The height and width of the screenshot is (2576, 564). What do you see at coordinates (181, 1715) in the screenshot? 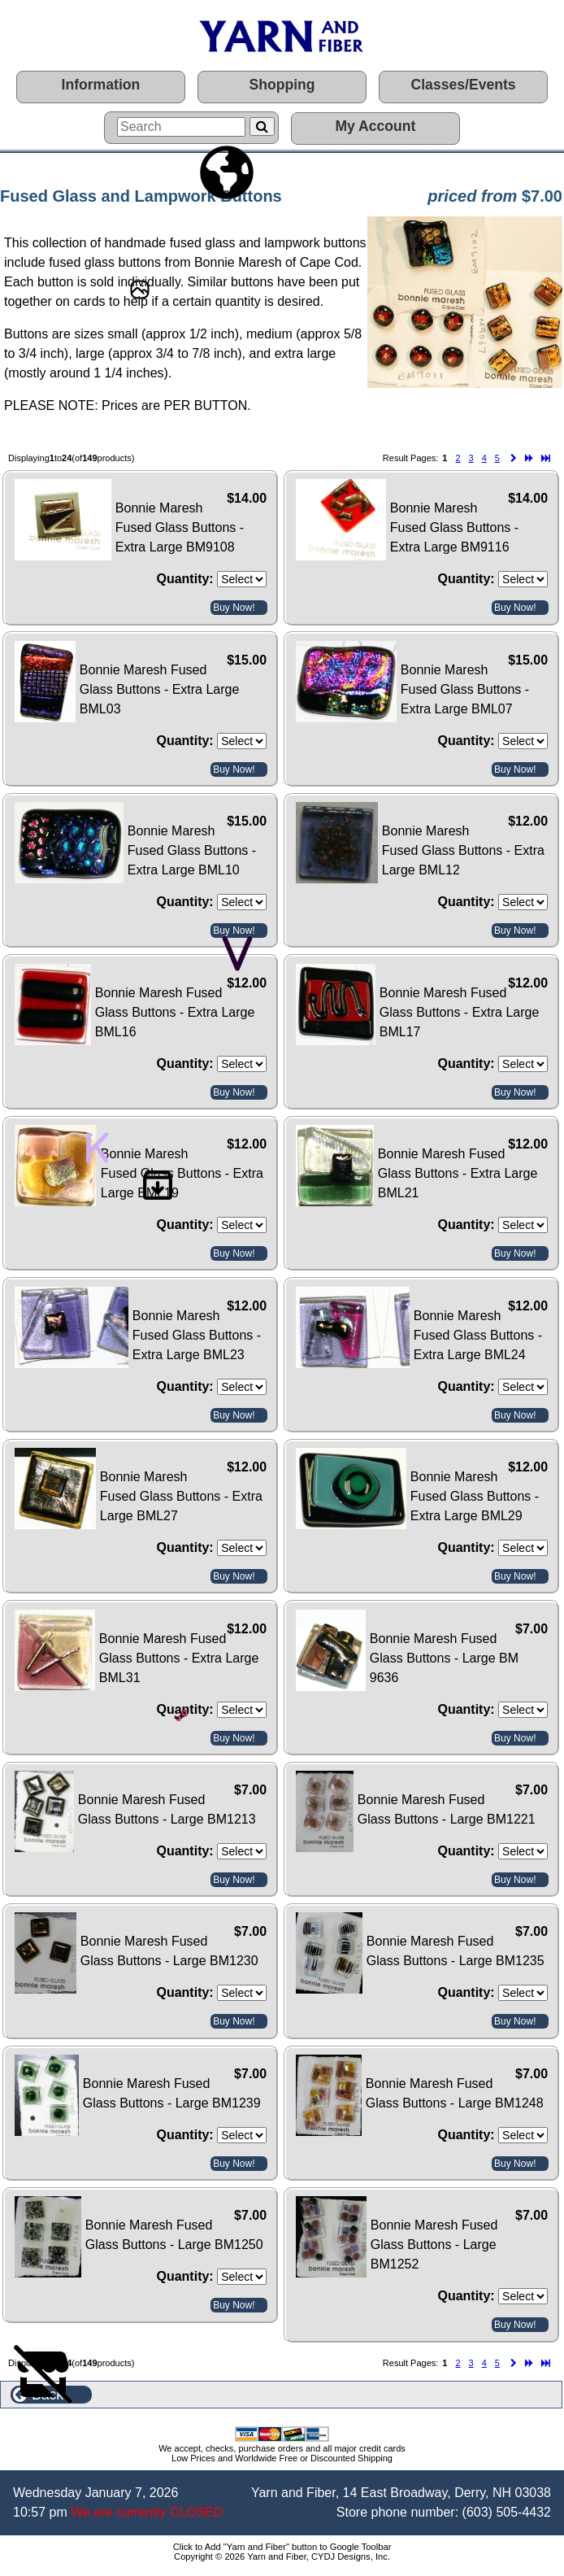
I see `open the Steam gaming platform` at bounding box center [181, 1715].